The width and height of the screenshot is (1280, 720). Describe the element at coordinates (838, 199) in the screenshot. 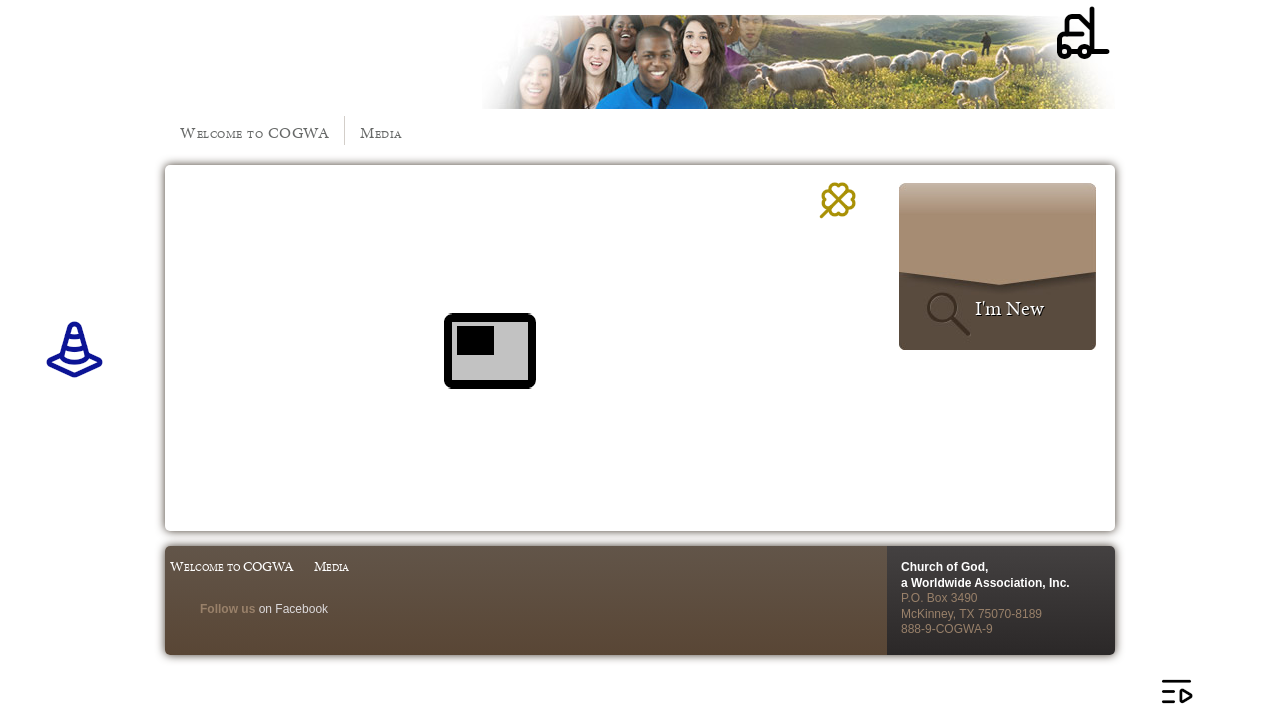

I see `indicates a lucky or bonus reward feature` at that location.